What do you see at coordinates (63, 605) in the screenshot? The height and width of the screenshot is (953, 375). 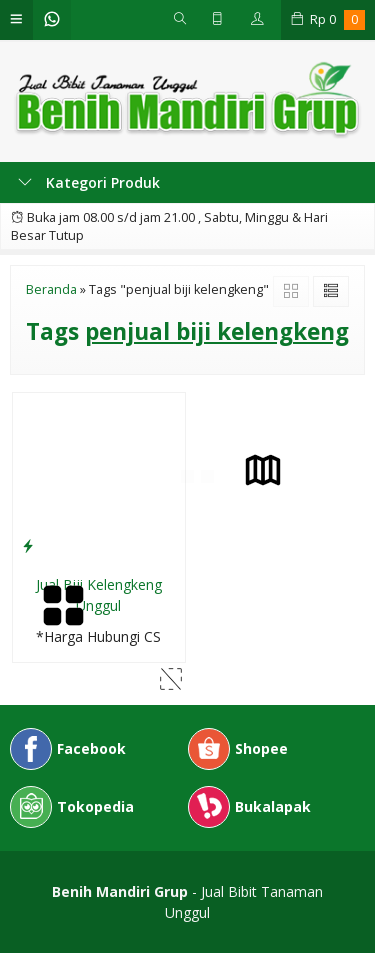 I see `view items in grid layout` at bounding box center [63, 605].